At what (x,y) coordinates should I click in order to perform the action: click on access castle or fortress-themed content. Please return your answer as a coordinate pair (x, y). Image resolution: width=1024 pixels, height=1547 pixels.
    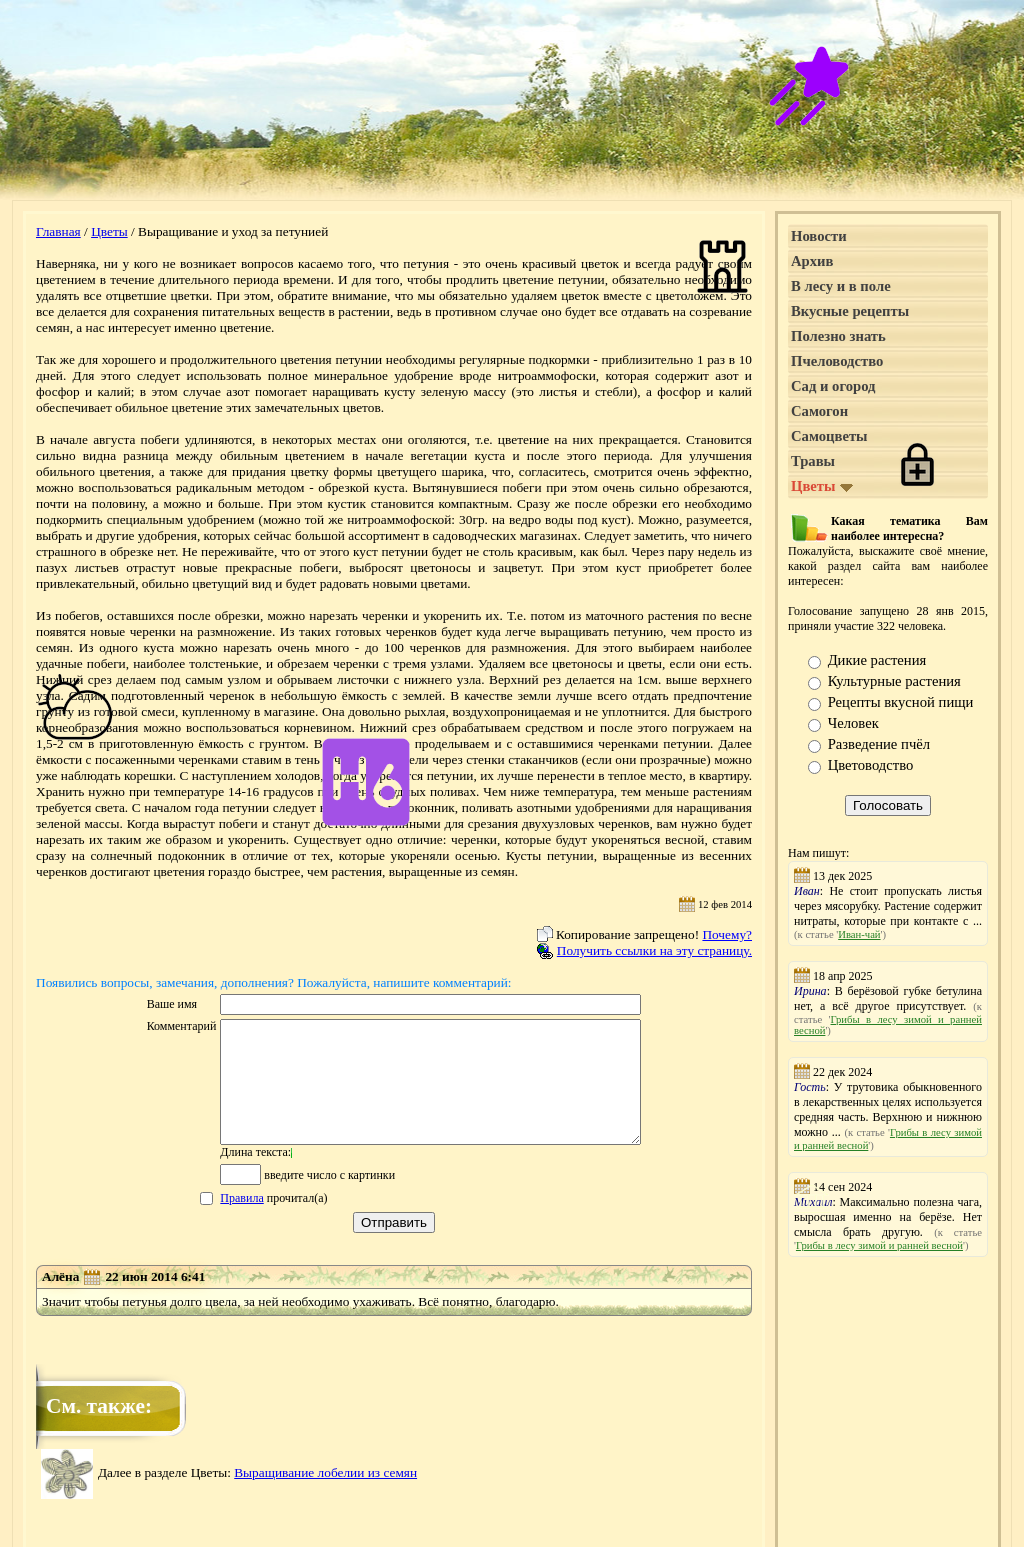
    Looking at the image, I should click on (722, 265).